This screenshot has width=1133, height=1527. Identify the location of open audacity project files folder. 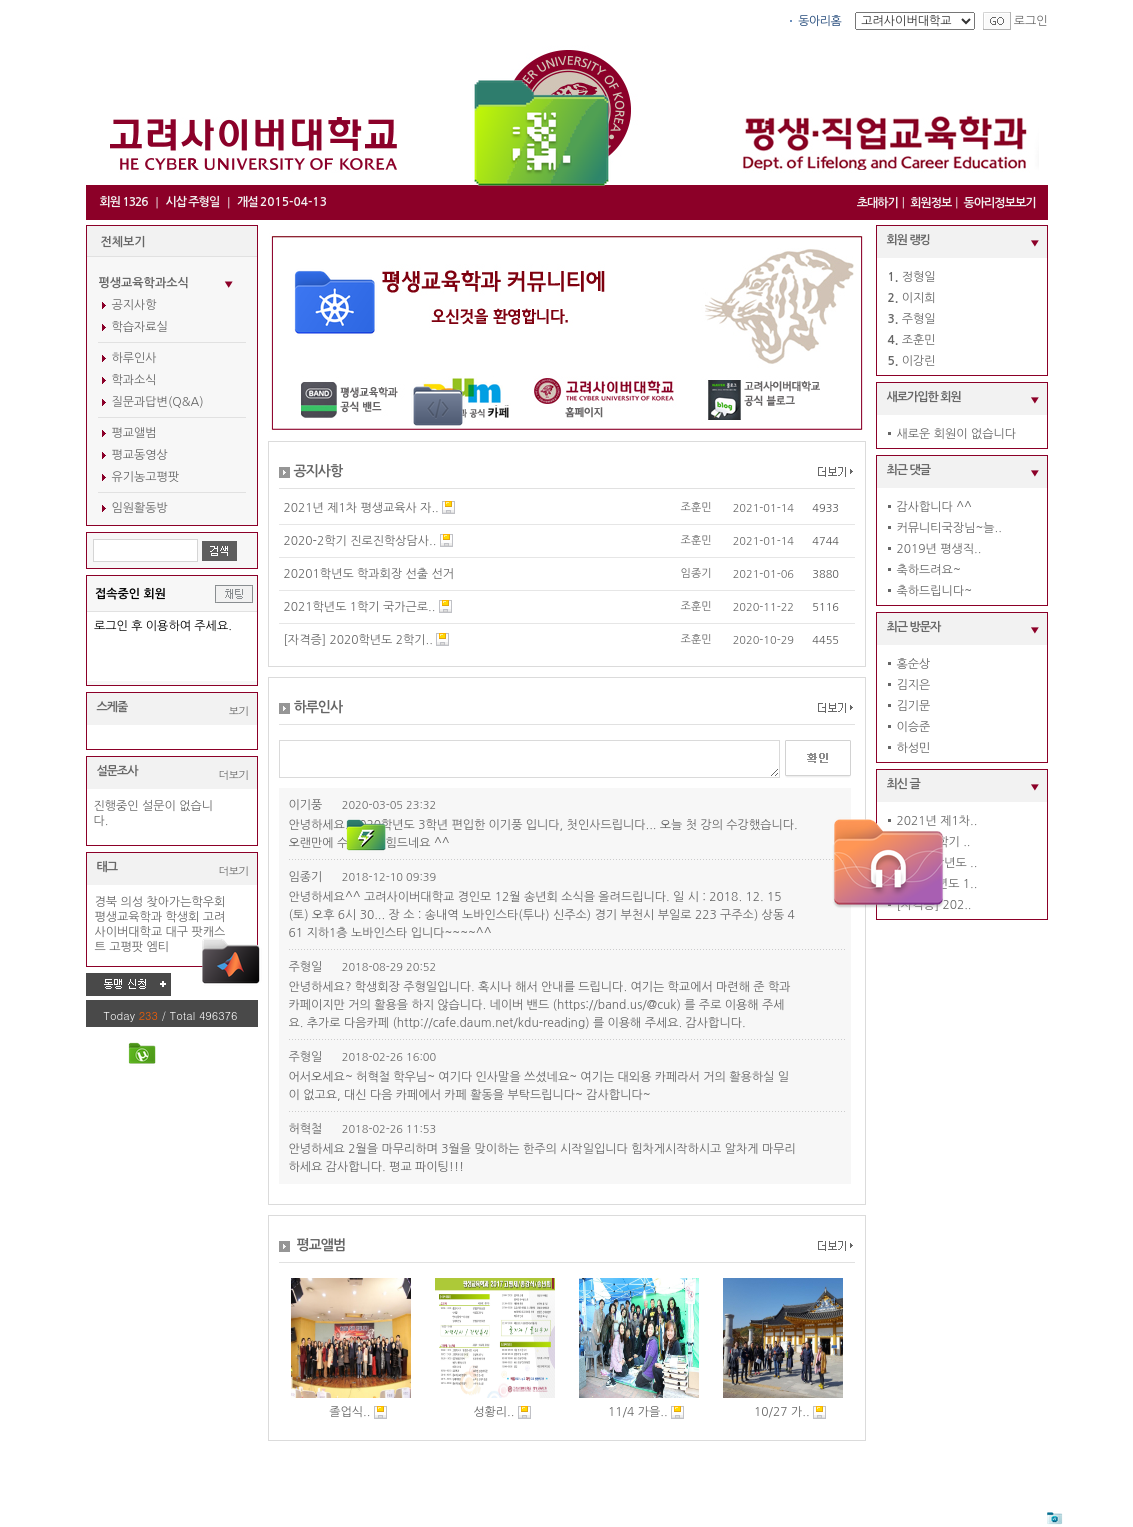
(888, 865).